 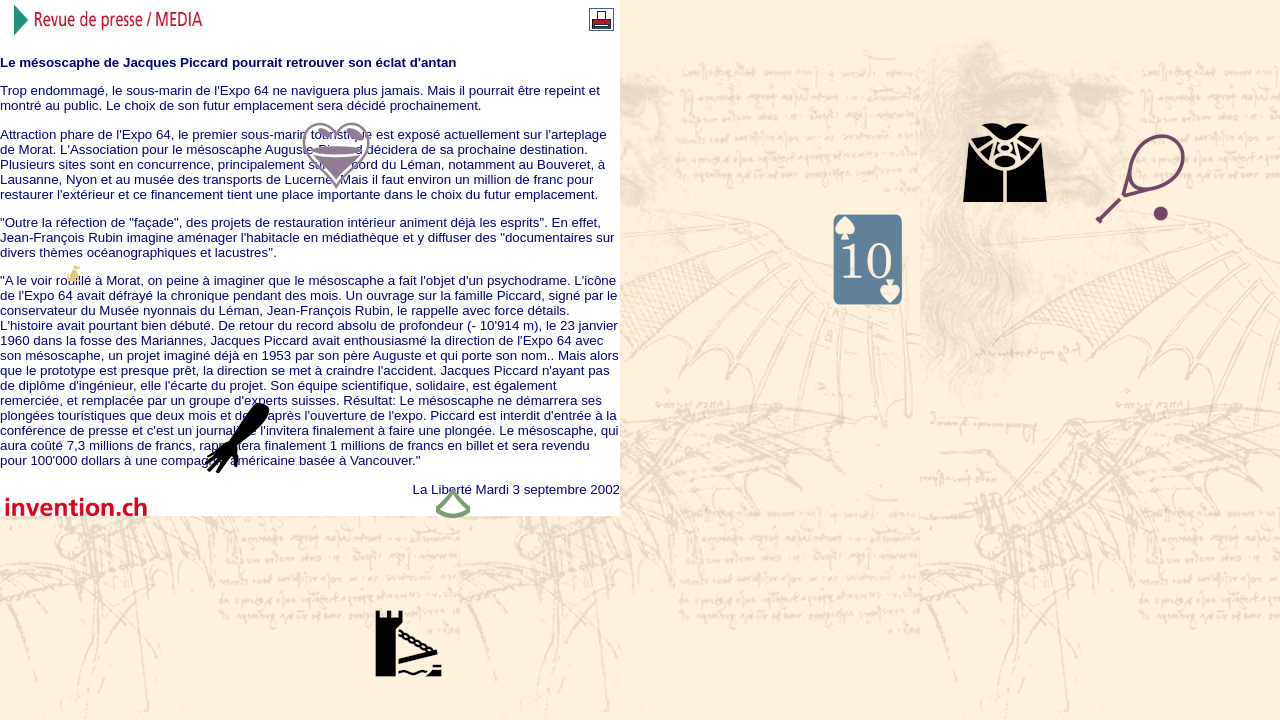 I want to click on select arm or forearm body part, so click(x=237, y=438).